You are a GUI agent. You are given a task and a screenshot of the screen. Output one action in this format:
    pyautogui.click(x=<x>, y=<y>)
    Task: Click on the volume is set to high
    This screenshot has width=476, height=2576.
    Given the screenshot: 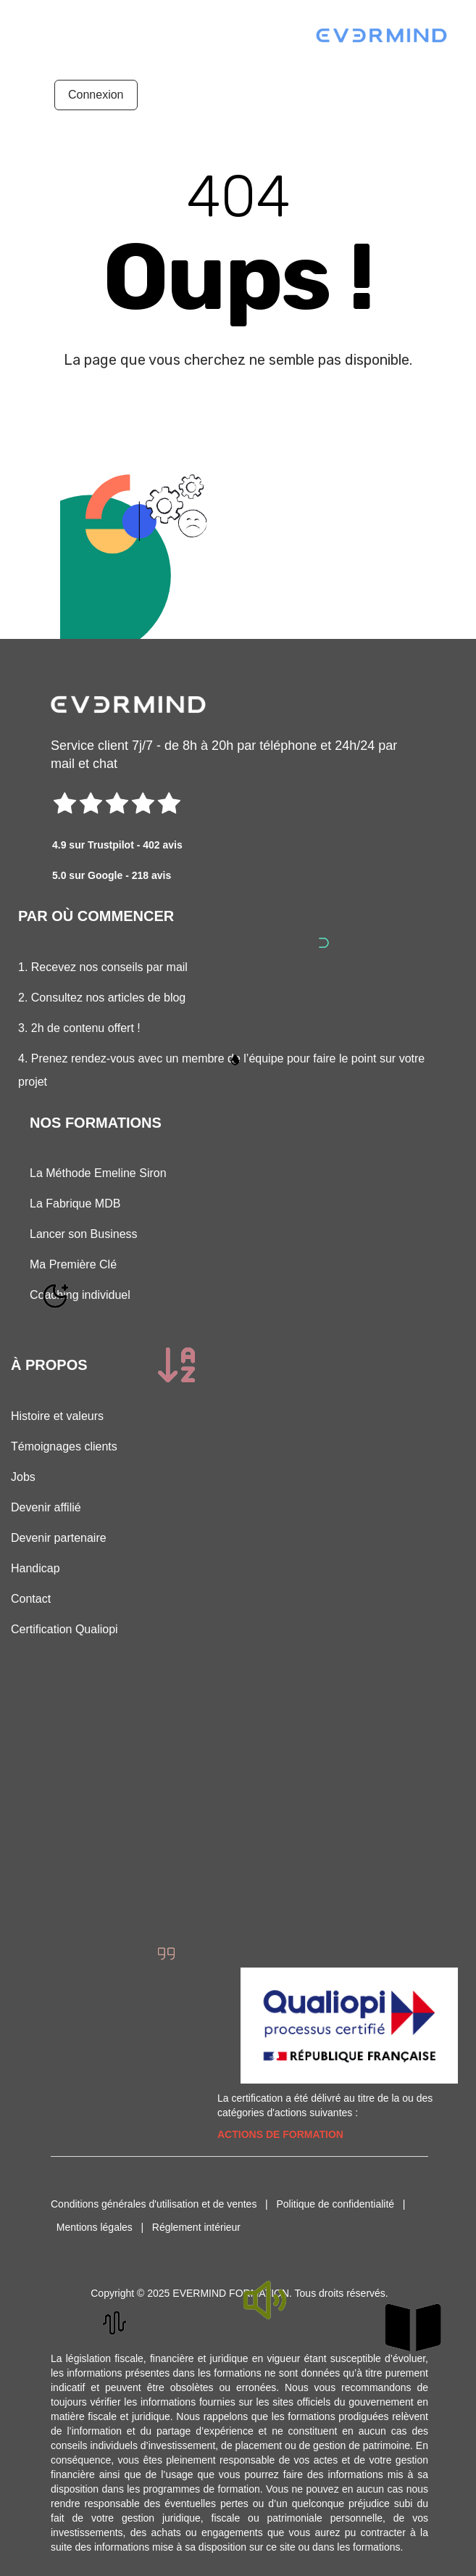 What is the action you would take?
    pyautogui.click(x=264, y=2300)
    